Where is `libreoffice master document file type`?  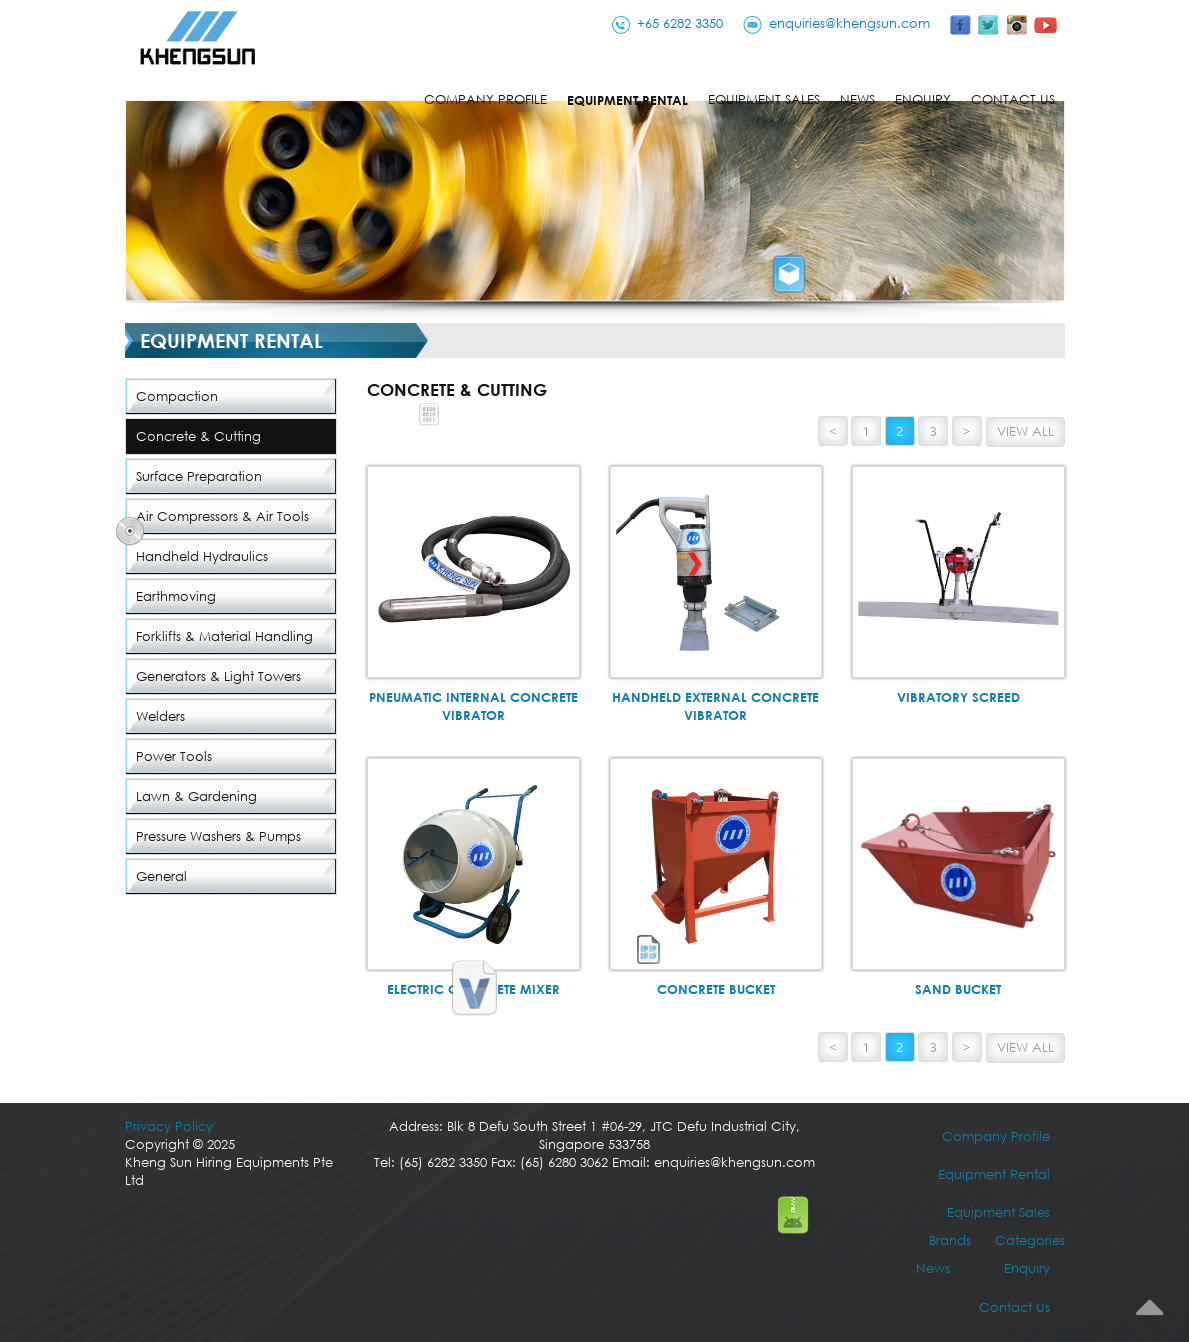
libreoffice master document file type is located at coordinates (648, 949).